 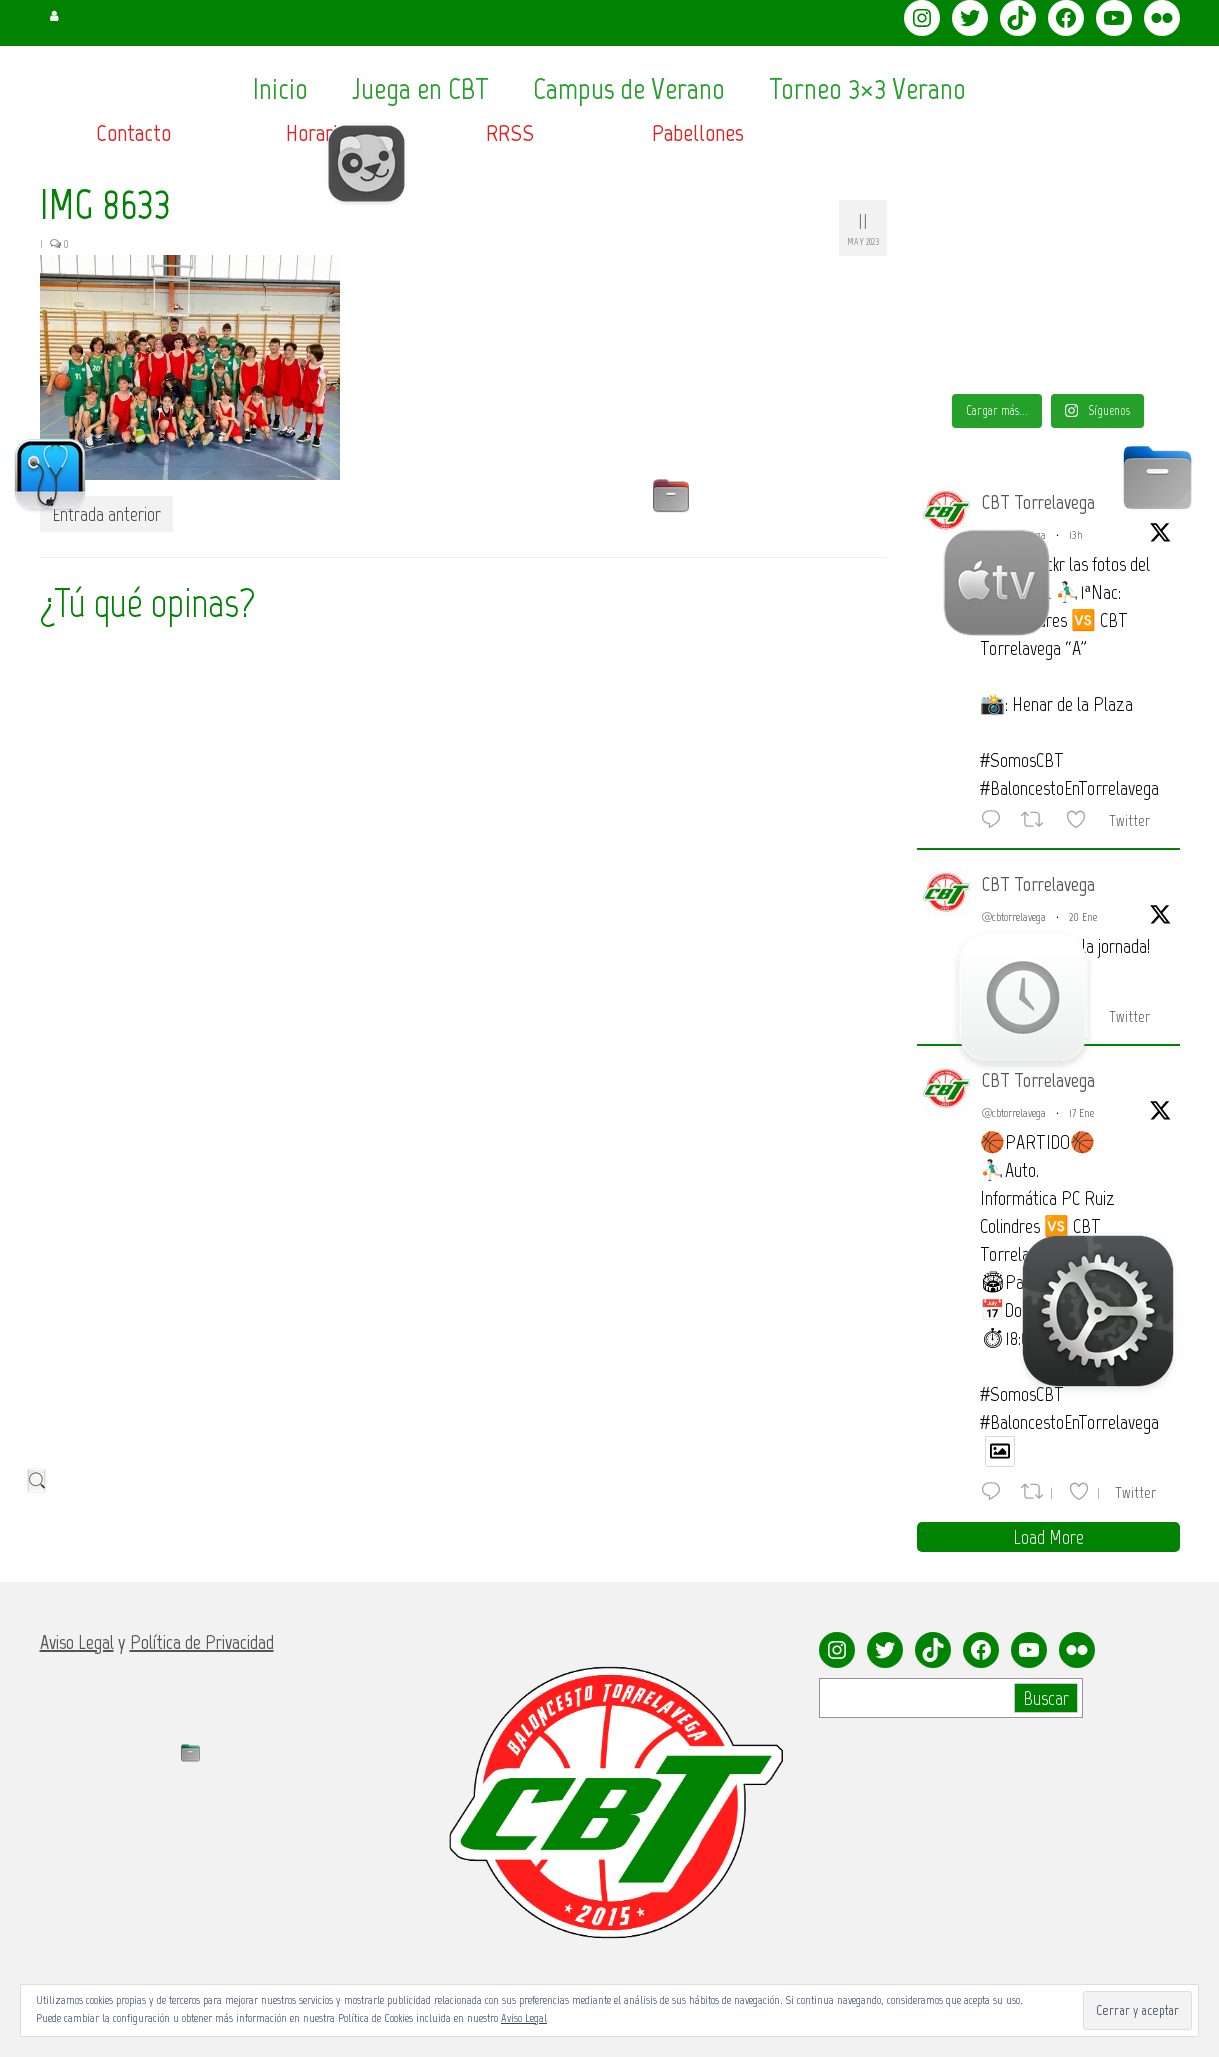 What do you see at coordinates (1157, 477) in the screenshot?
I see `open the nautilus file manager` at bounding box center [1157, 477].